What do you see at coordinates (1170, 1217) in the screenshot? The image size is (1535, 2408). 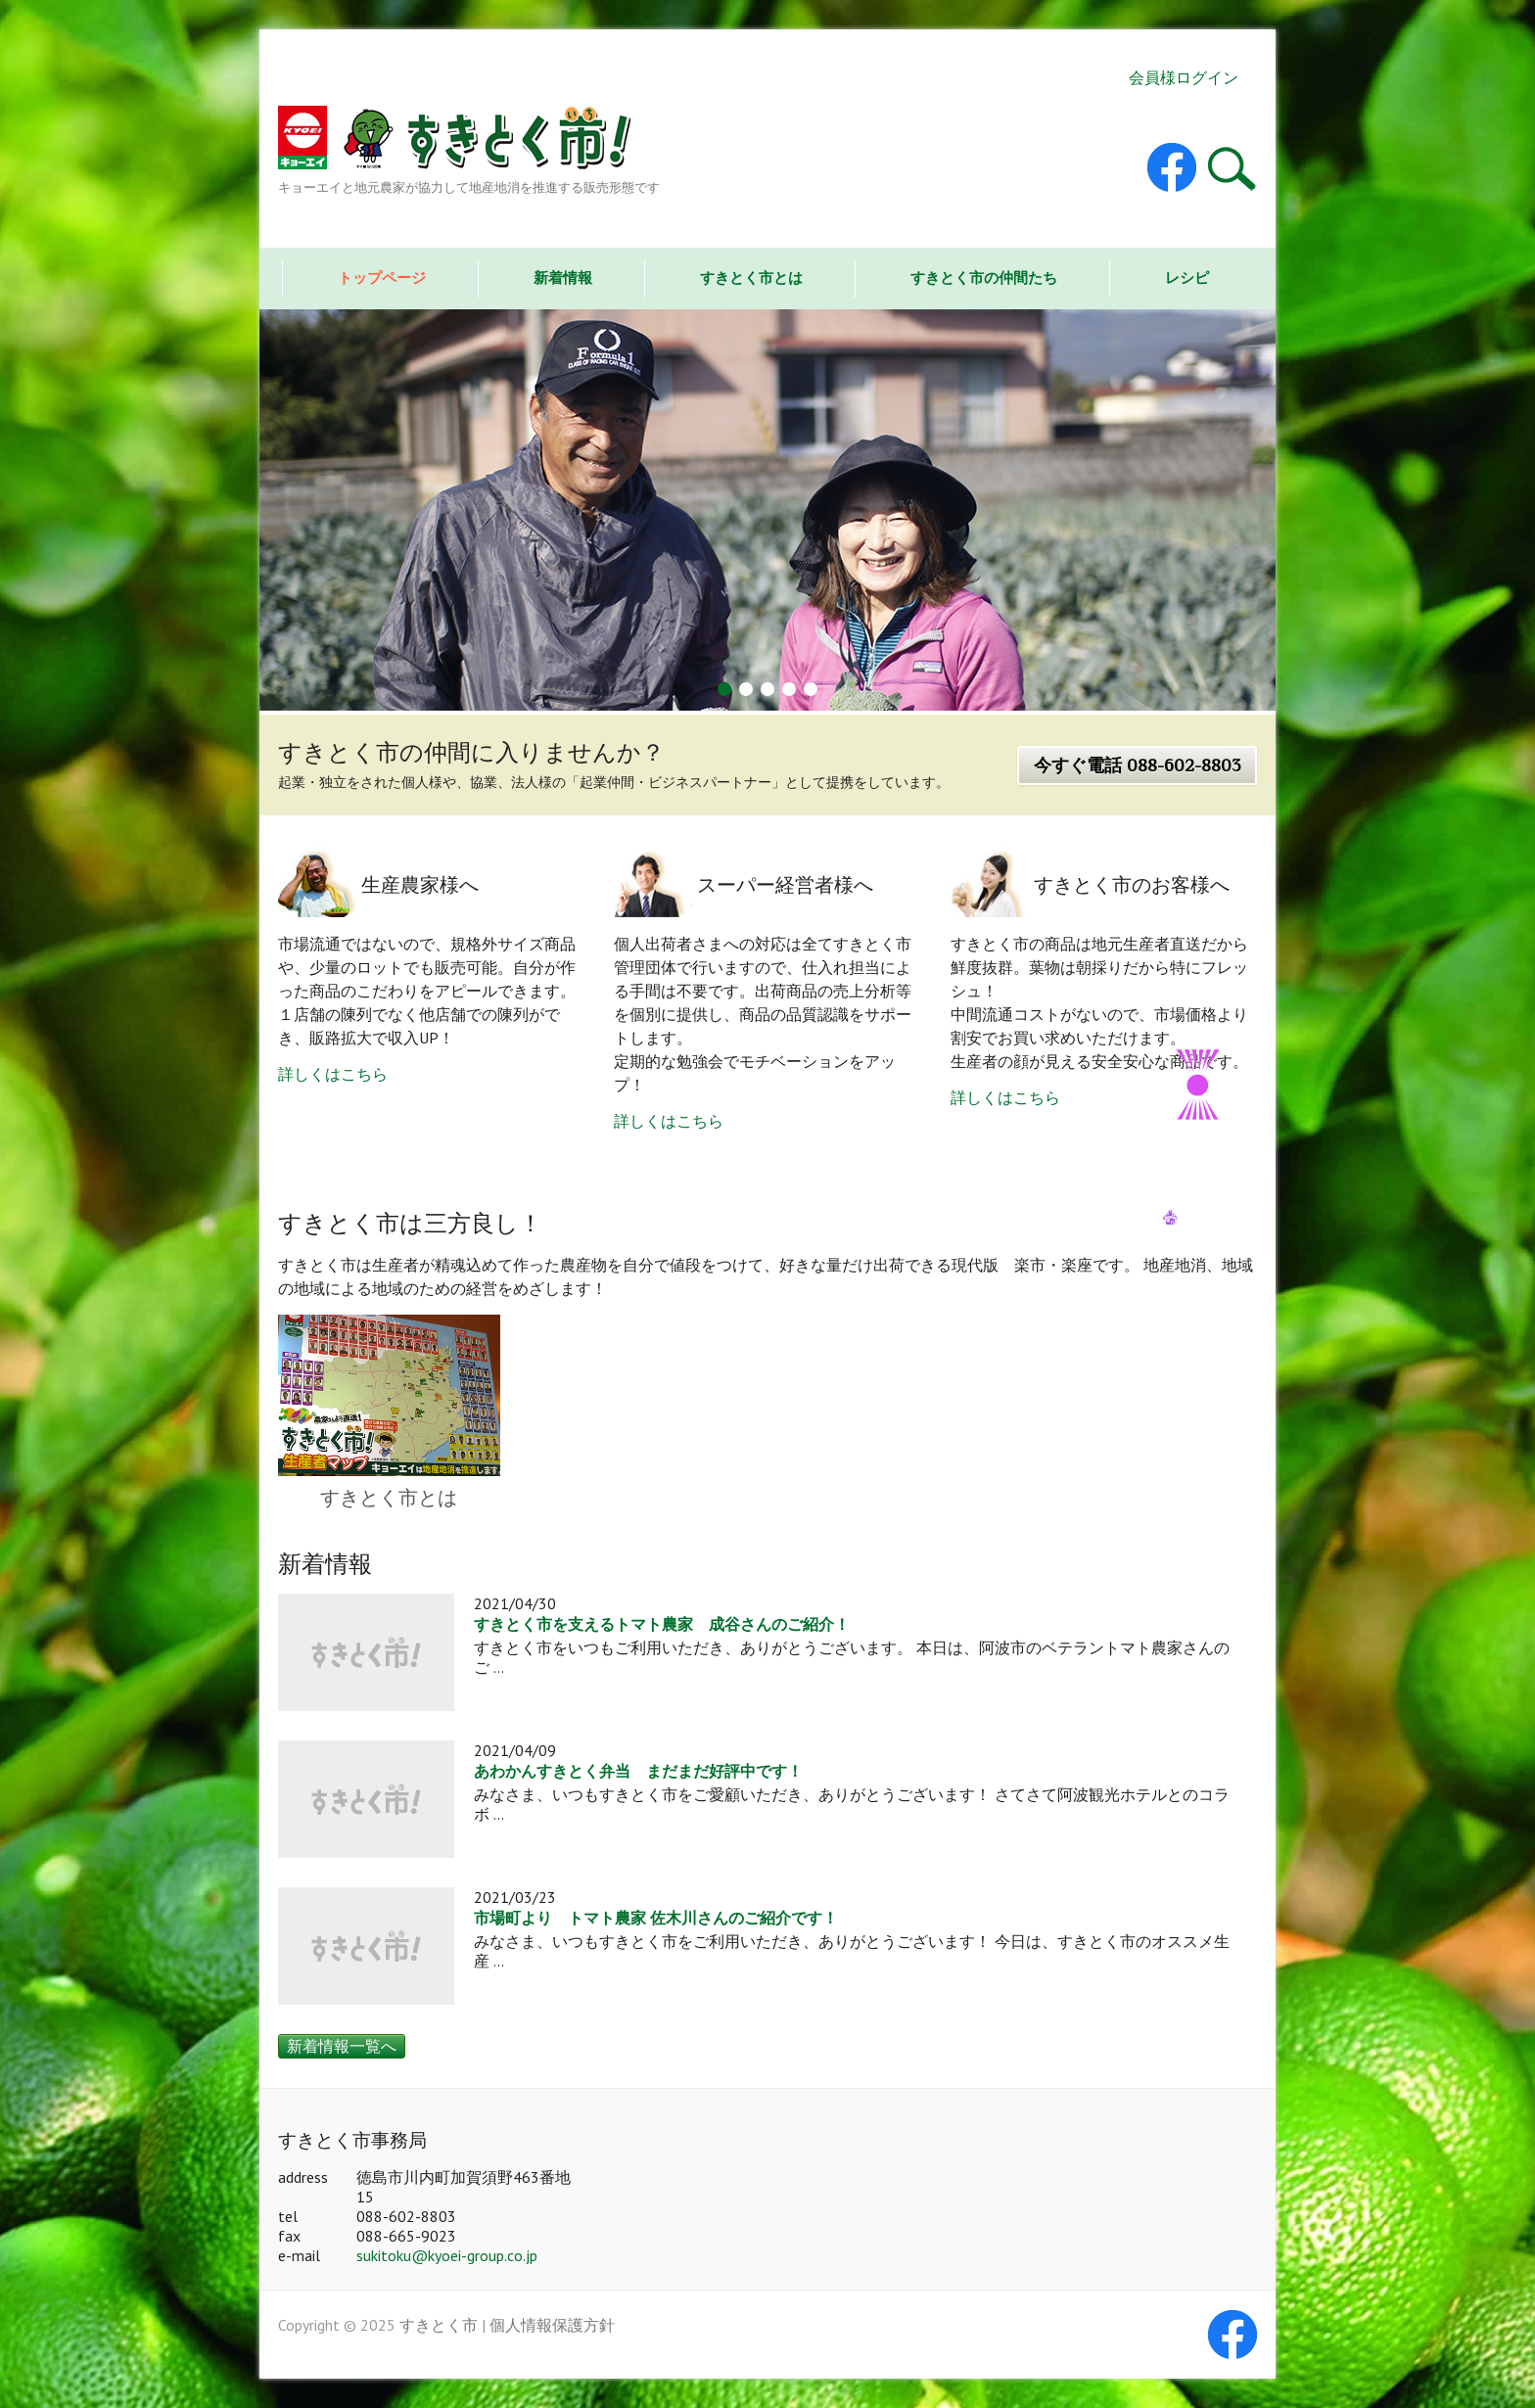 I see `access fairy tale or fantasy-themed game content` at bounding box center [1170, 1217].